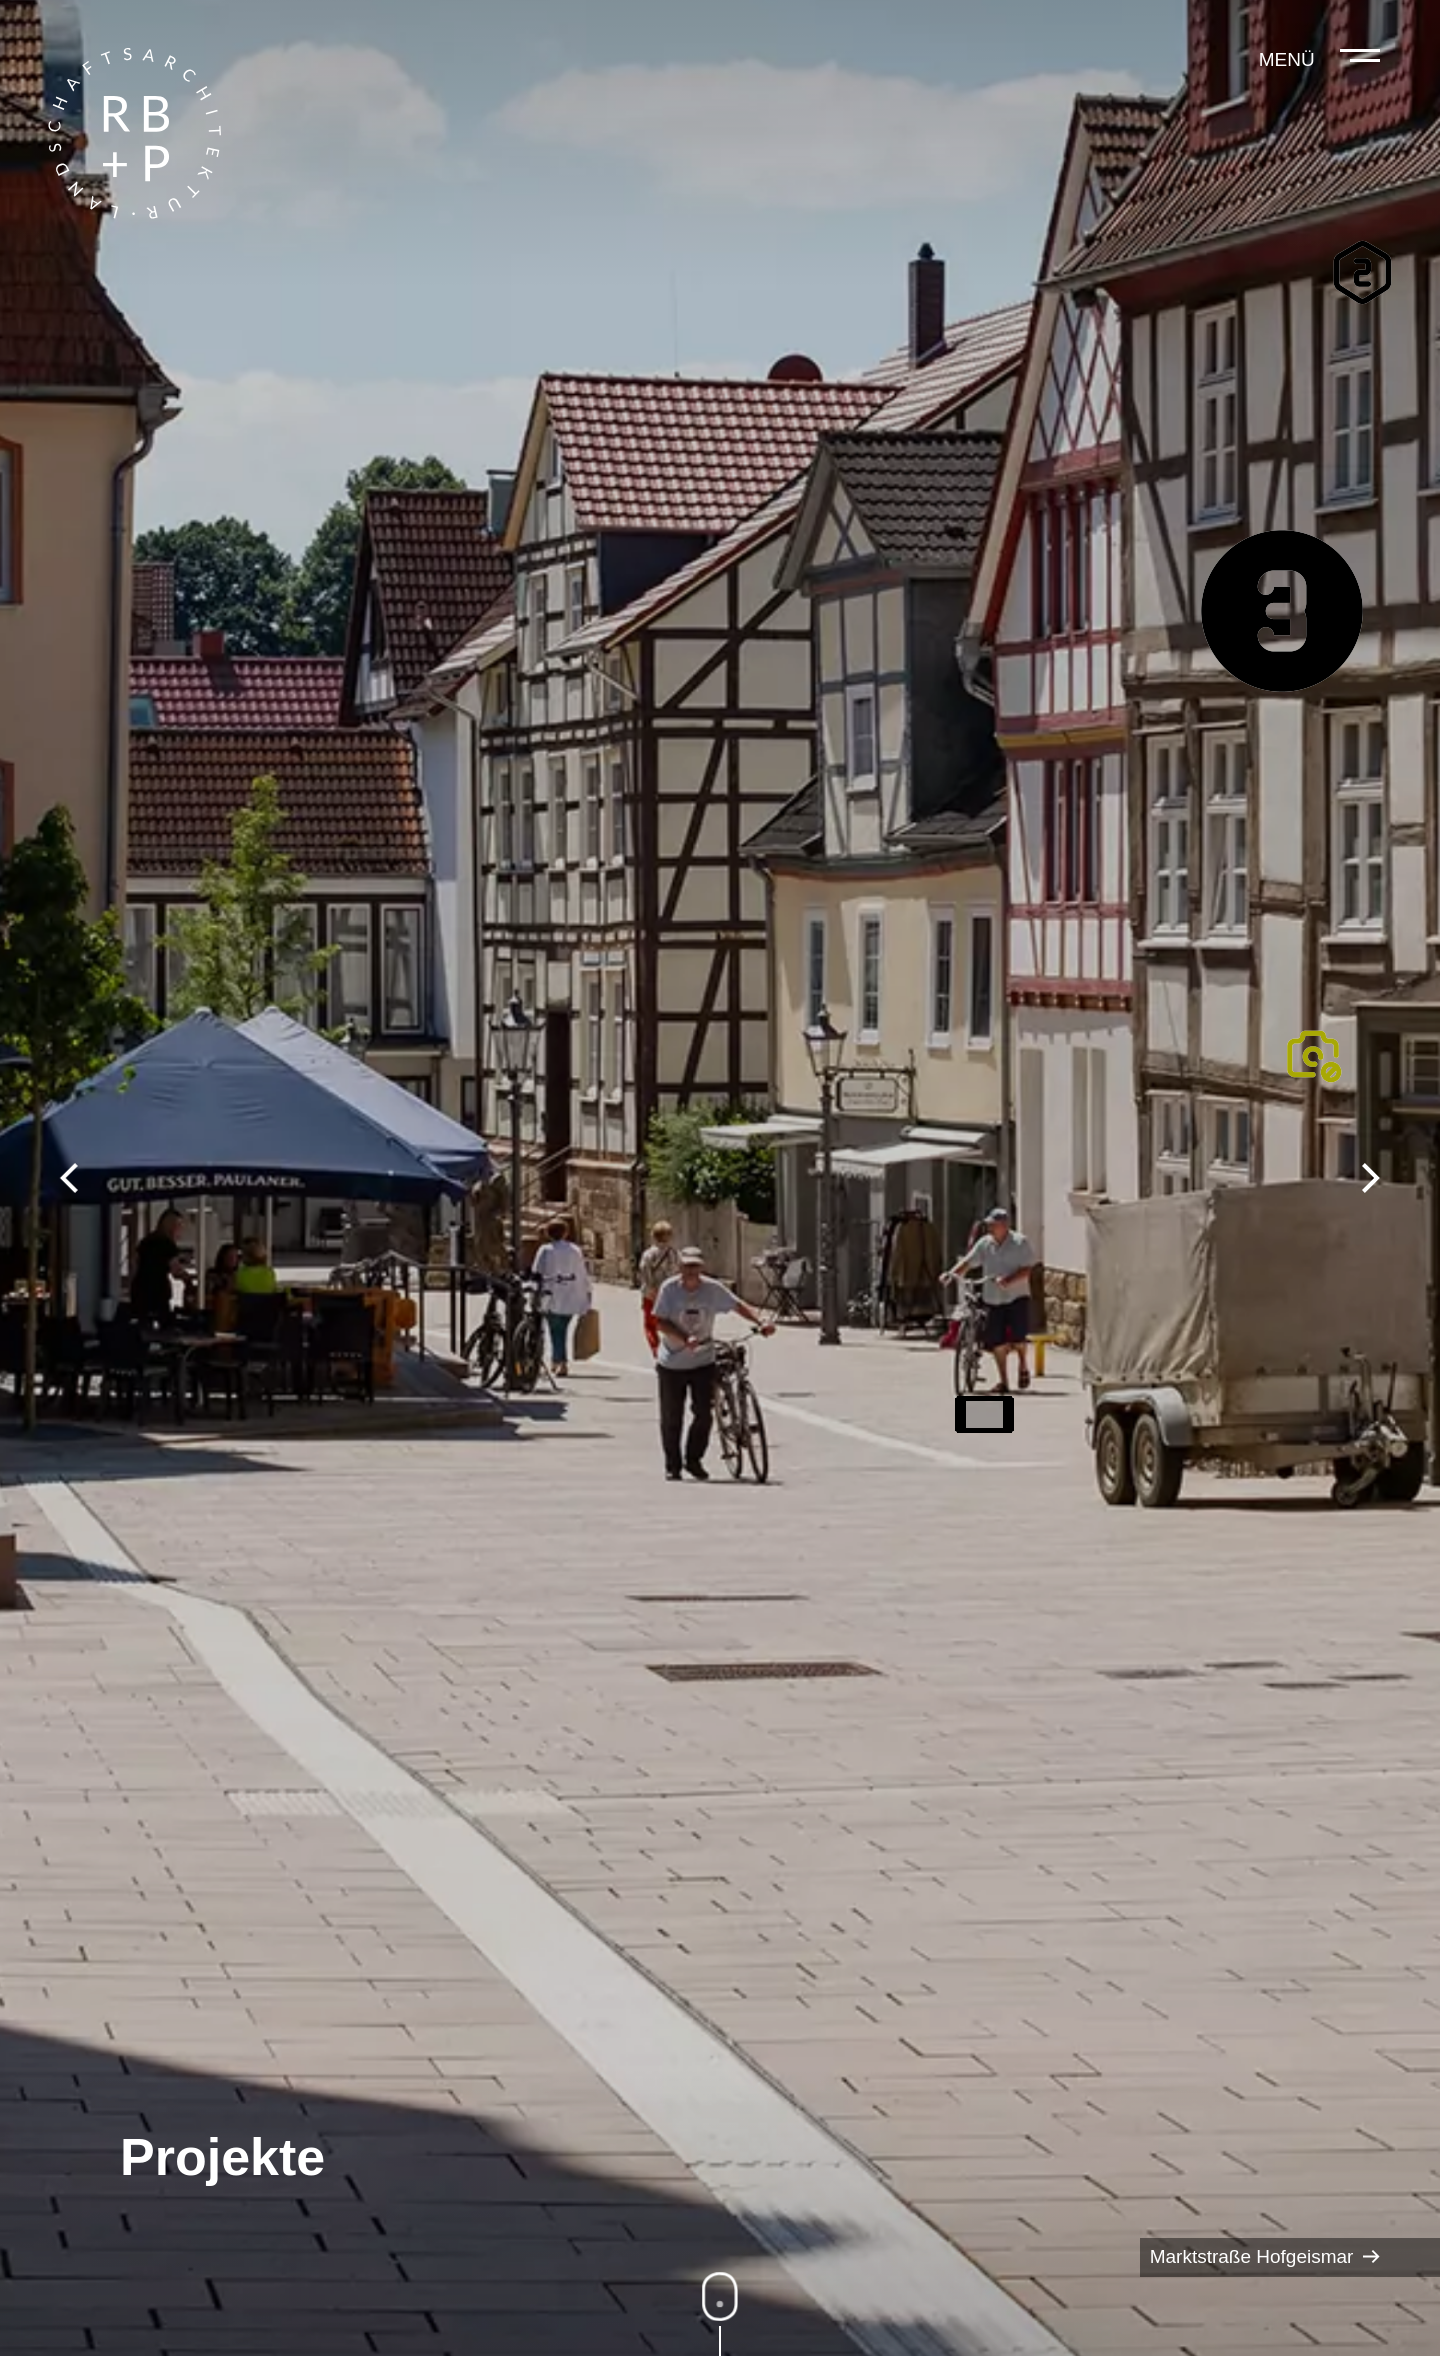 This screenshot has width=1440, height=2356. What do you see at coordinates (984, 1414) in the screenshot?
I see `switch to landscape orientation` at bounding box center [984, 1414].